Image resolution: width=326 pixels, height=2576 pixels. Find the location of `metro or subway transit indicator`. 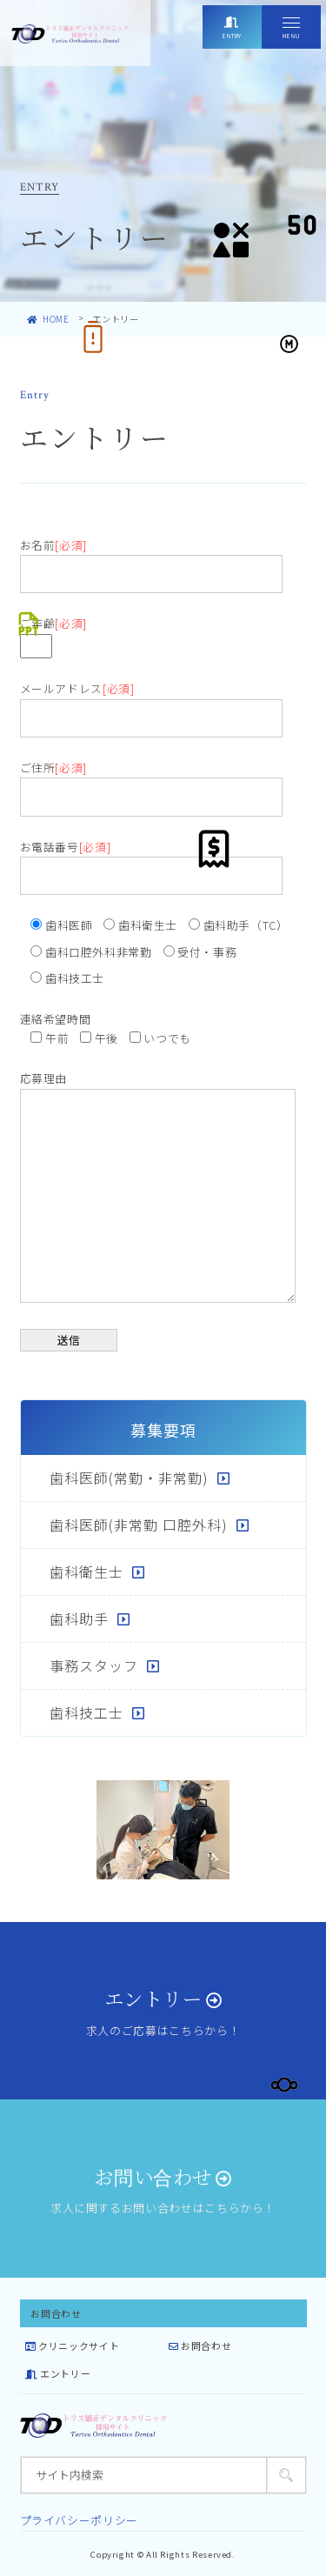

metro or subway transit indicator is located at coordinates (289, 344).